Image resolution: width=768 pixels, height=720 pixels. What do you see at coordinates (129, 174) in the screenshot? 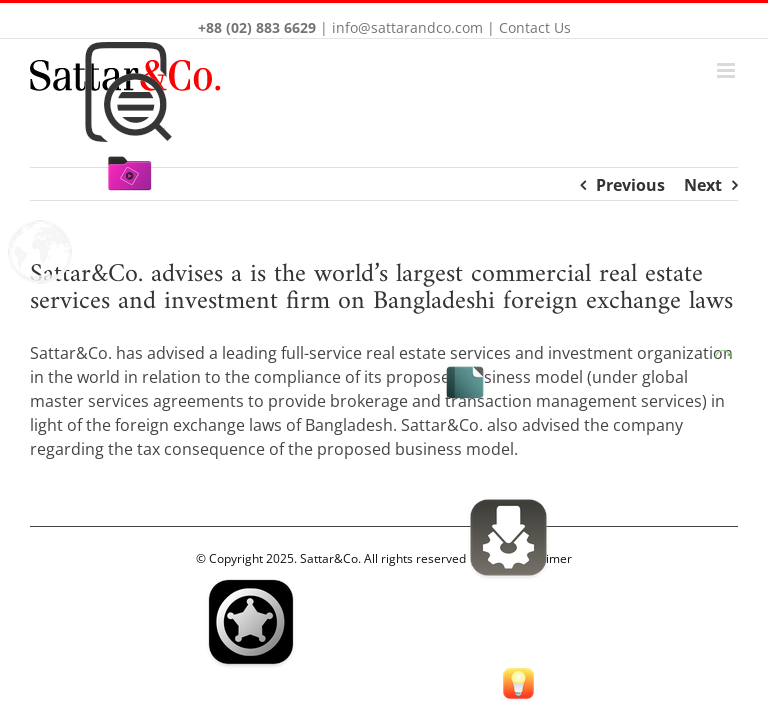
I see `open Adobe Premiere Elements project folder` at bounding box center [129, 174].